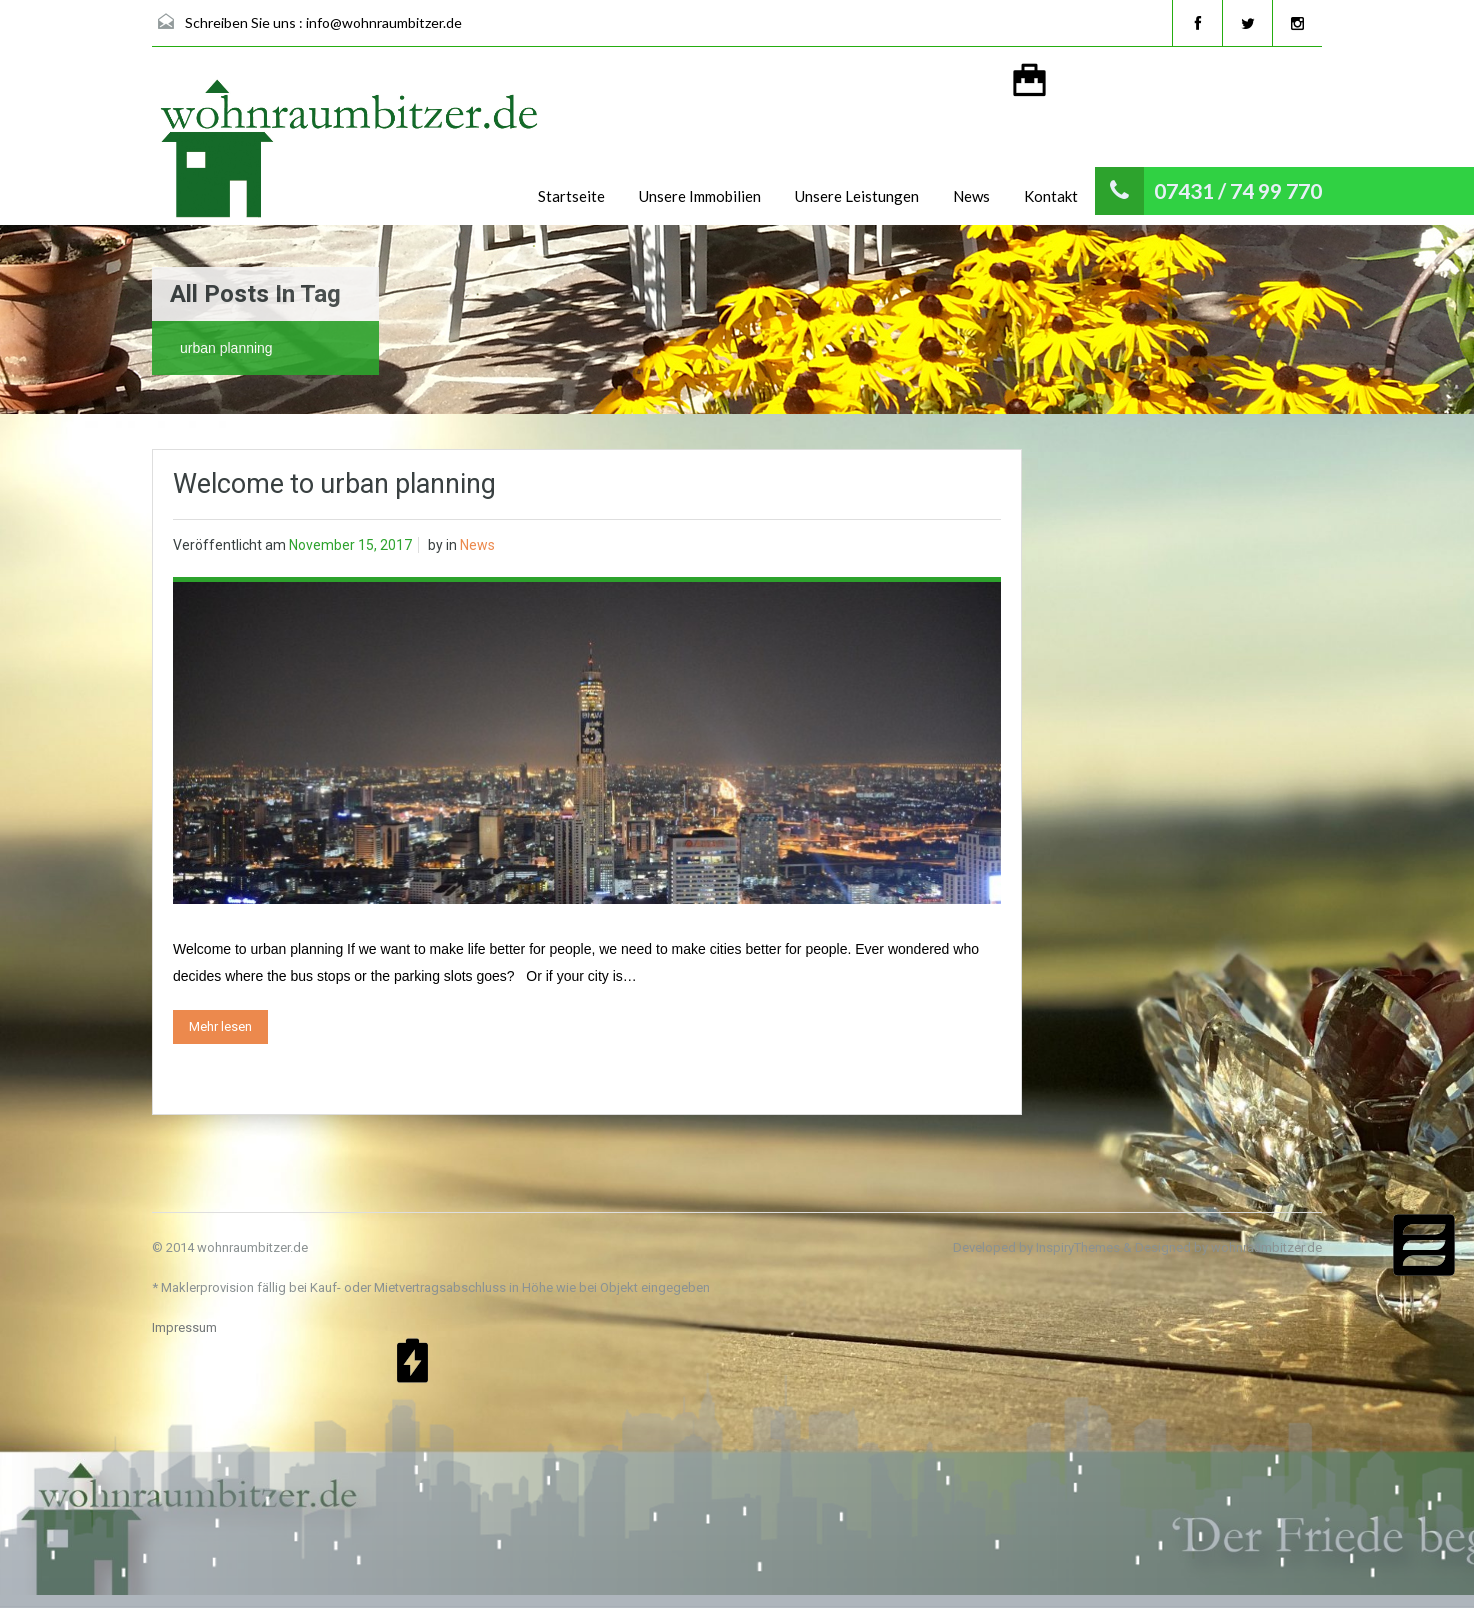  I want to click on battery charging status indicator, so click(412, 1360).